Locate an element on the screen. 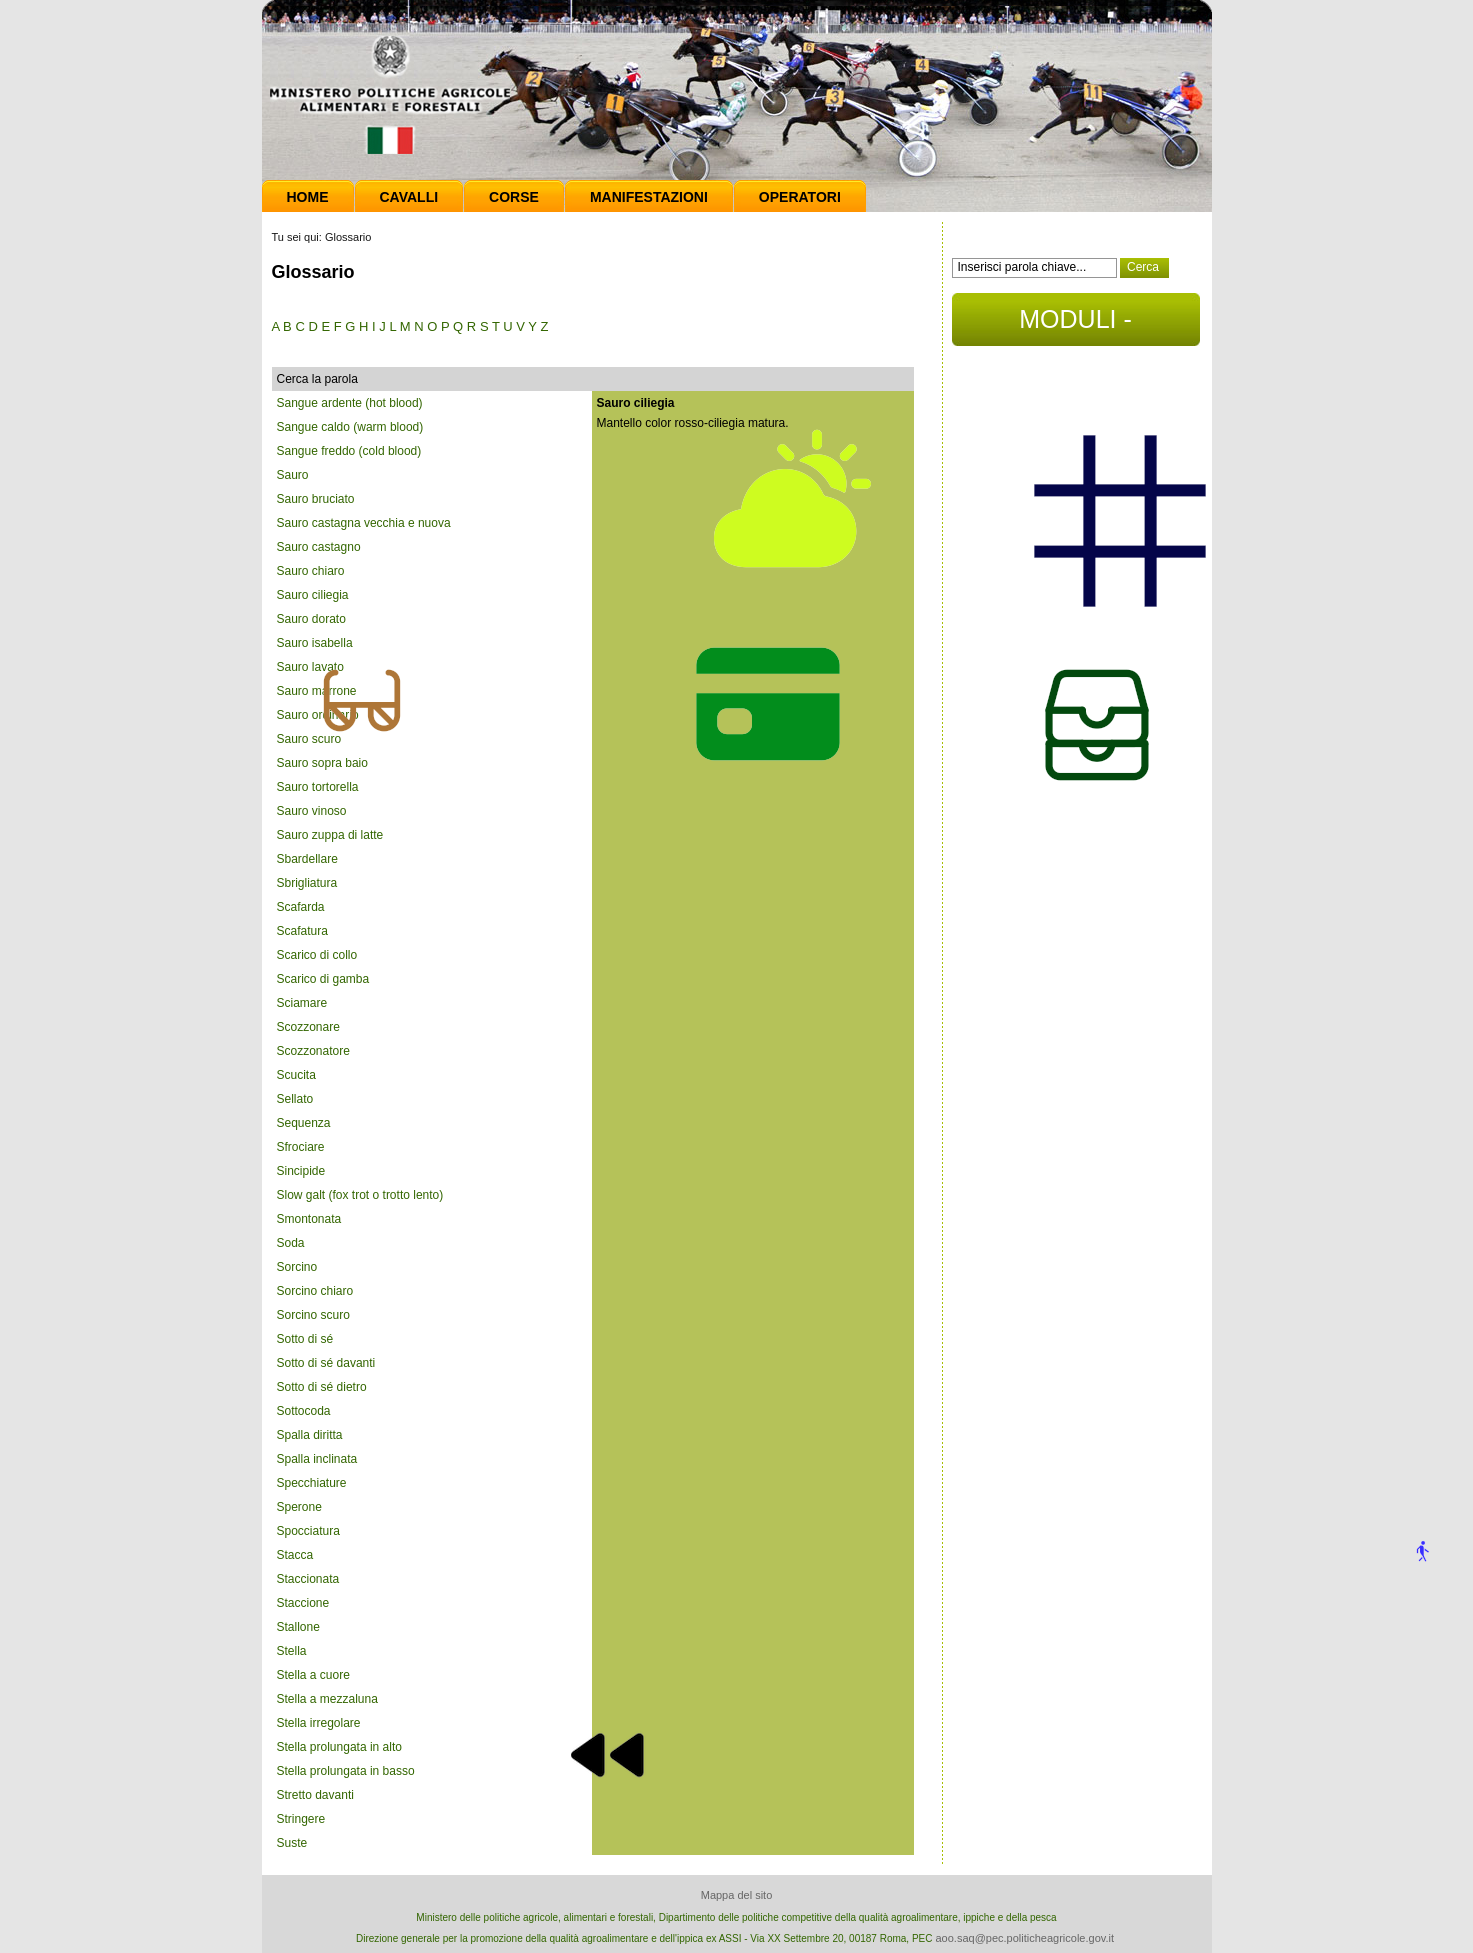  rewind media content quickly is located at coordinates (609, 1755).